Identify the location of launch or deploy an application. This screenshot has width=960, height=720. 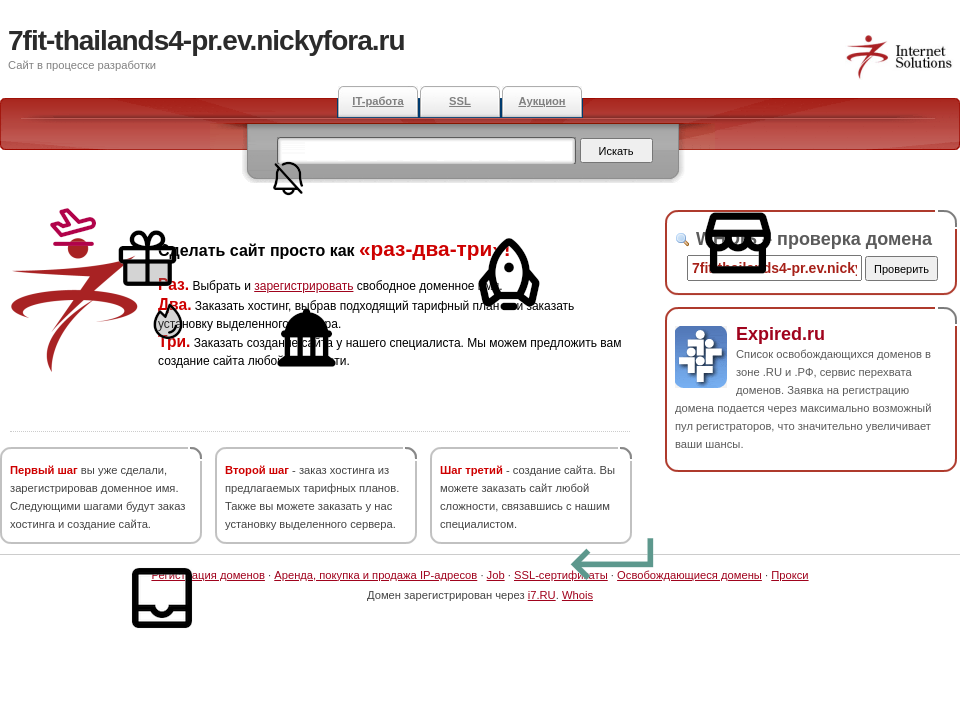
(509, 276).